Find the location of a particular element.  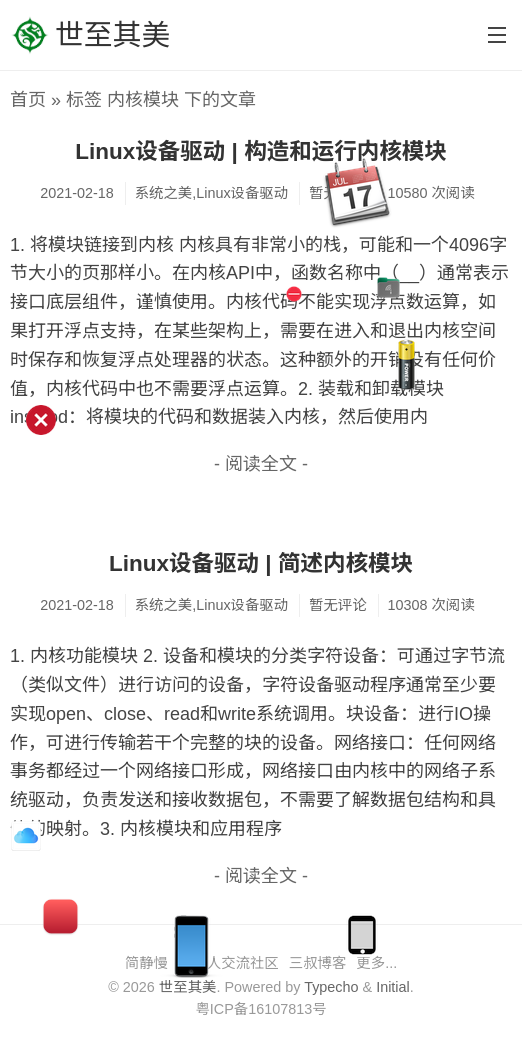

indicates an error or failed action is located at coordinates (294, 294).